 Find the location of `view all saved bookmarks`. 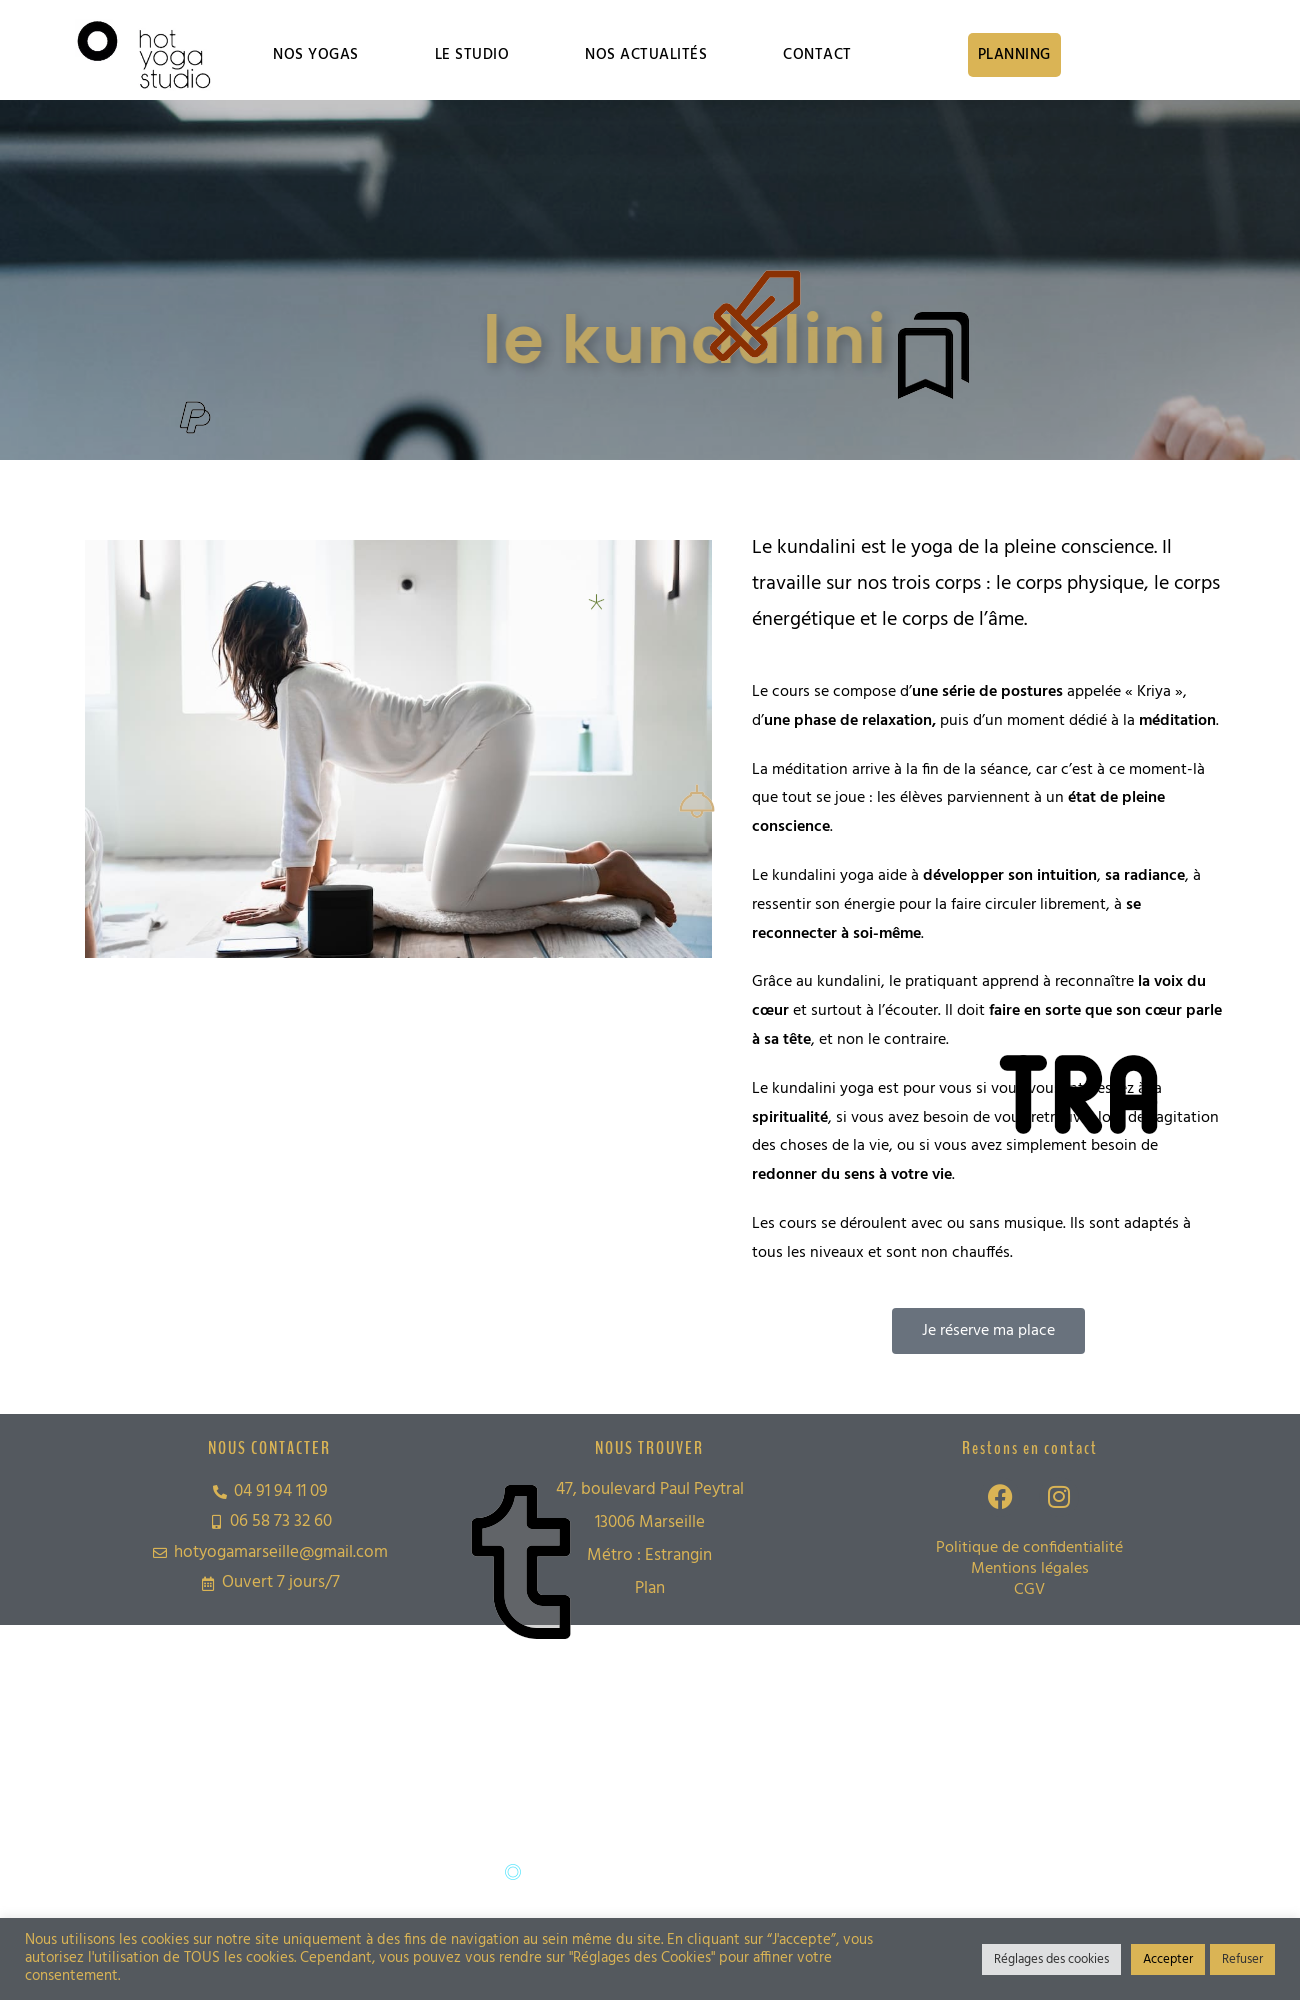

view all saved bookmarks is located at coordinates (933, 355).